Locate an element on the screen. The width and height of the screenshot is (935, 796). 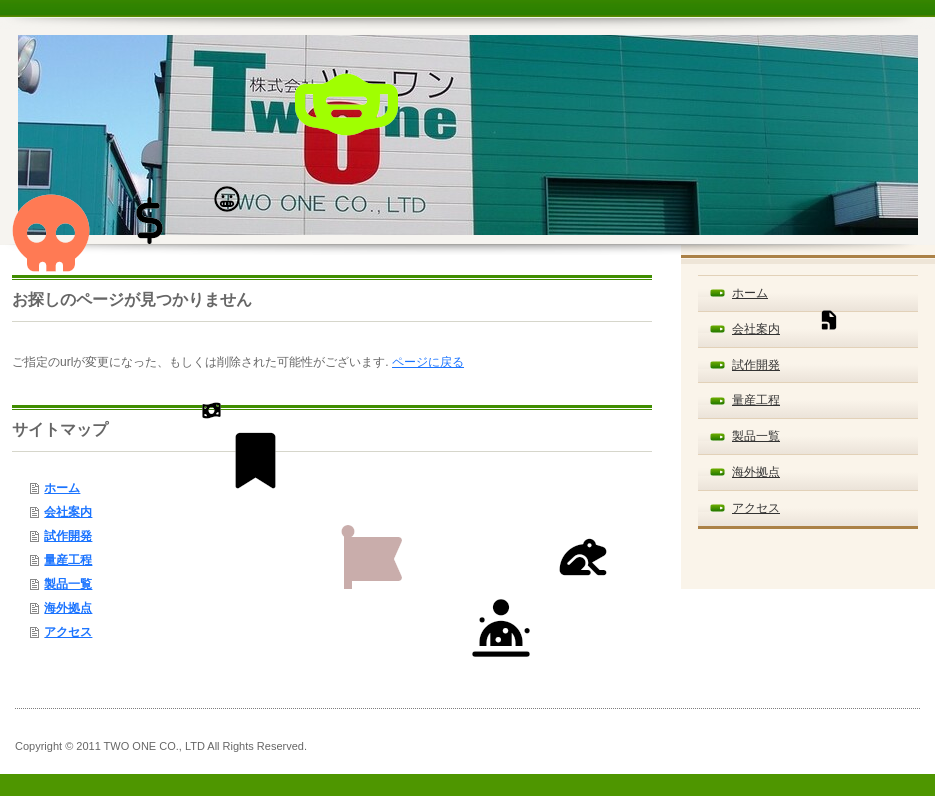
font awesome brand logo is located at coordinates (372, 557).